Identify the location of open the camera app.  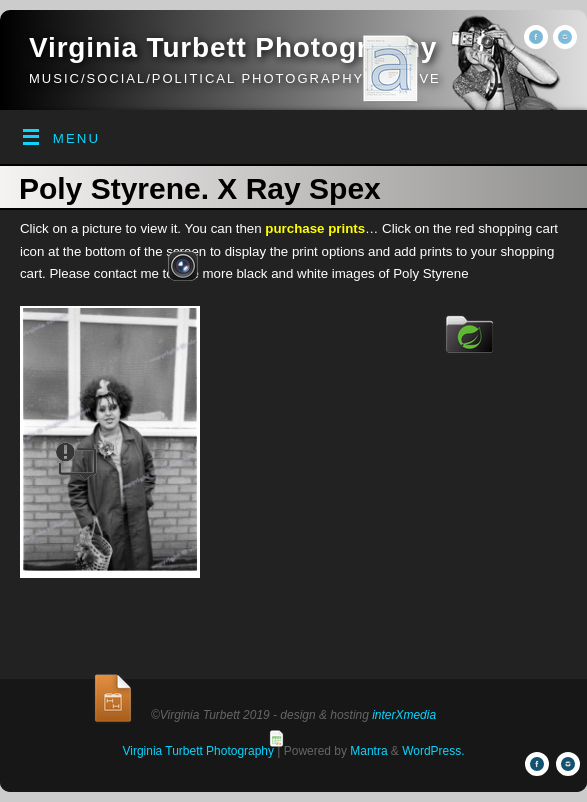
(183, 266).